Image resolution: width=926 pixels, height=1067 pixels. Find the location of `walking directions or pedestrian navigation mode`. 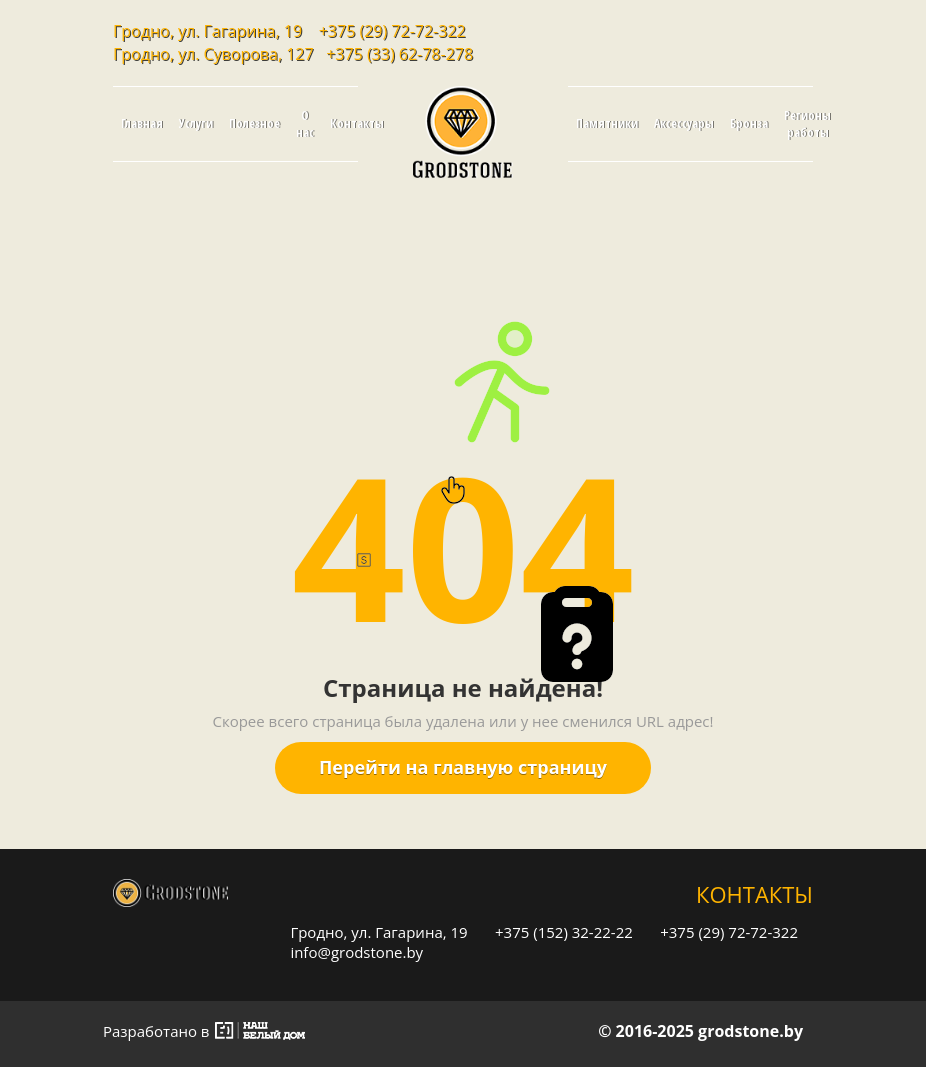

walking directions or pedestrian navigation mode is located at coordinates (502, 382).